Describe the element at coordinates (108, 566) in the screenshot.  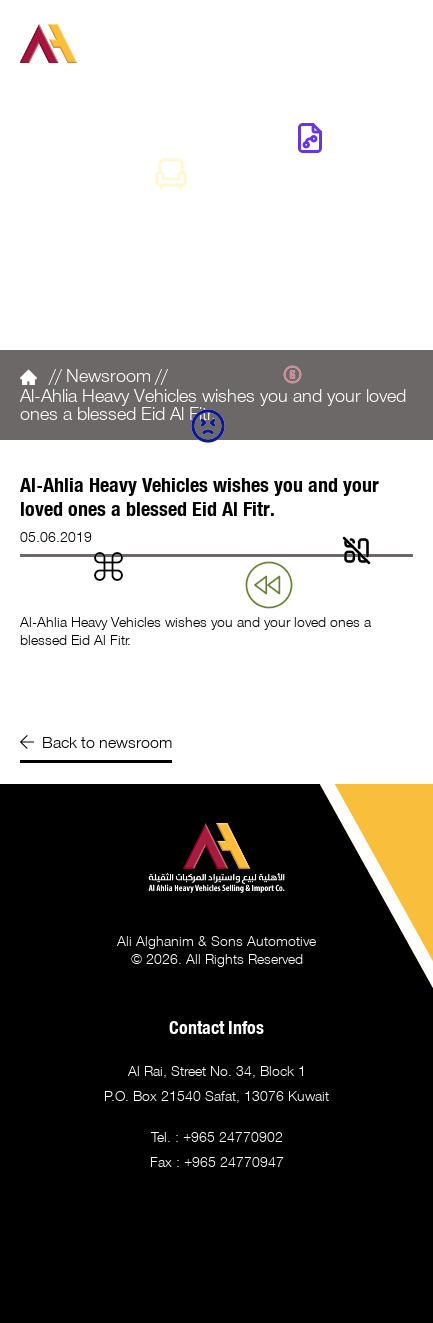
I see `keyboard shortcut or command key symbol` at that location.